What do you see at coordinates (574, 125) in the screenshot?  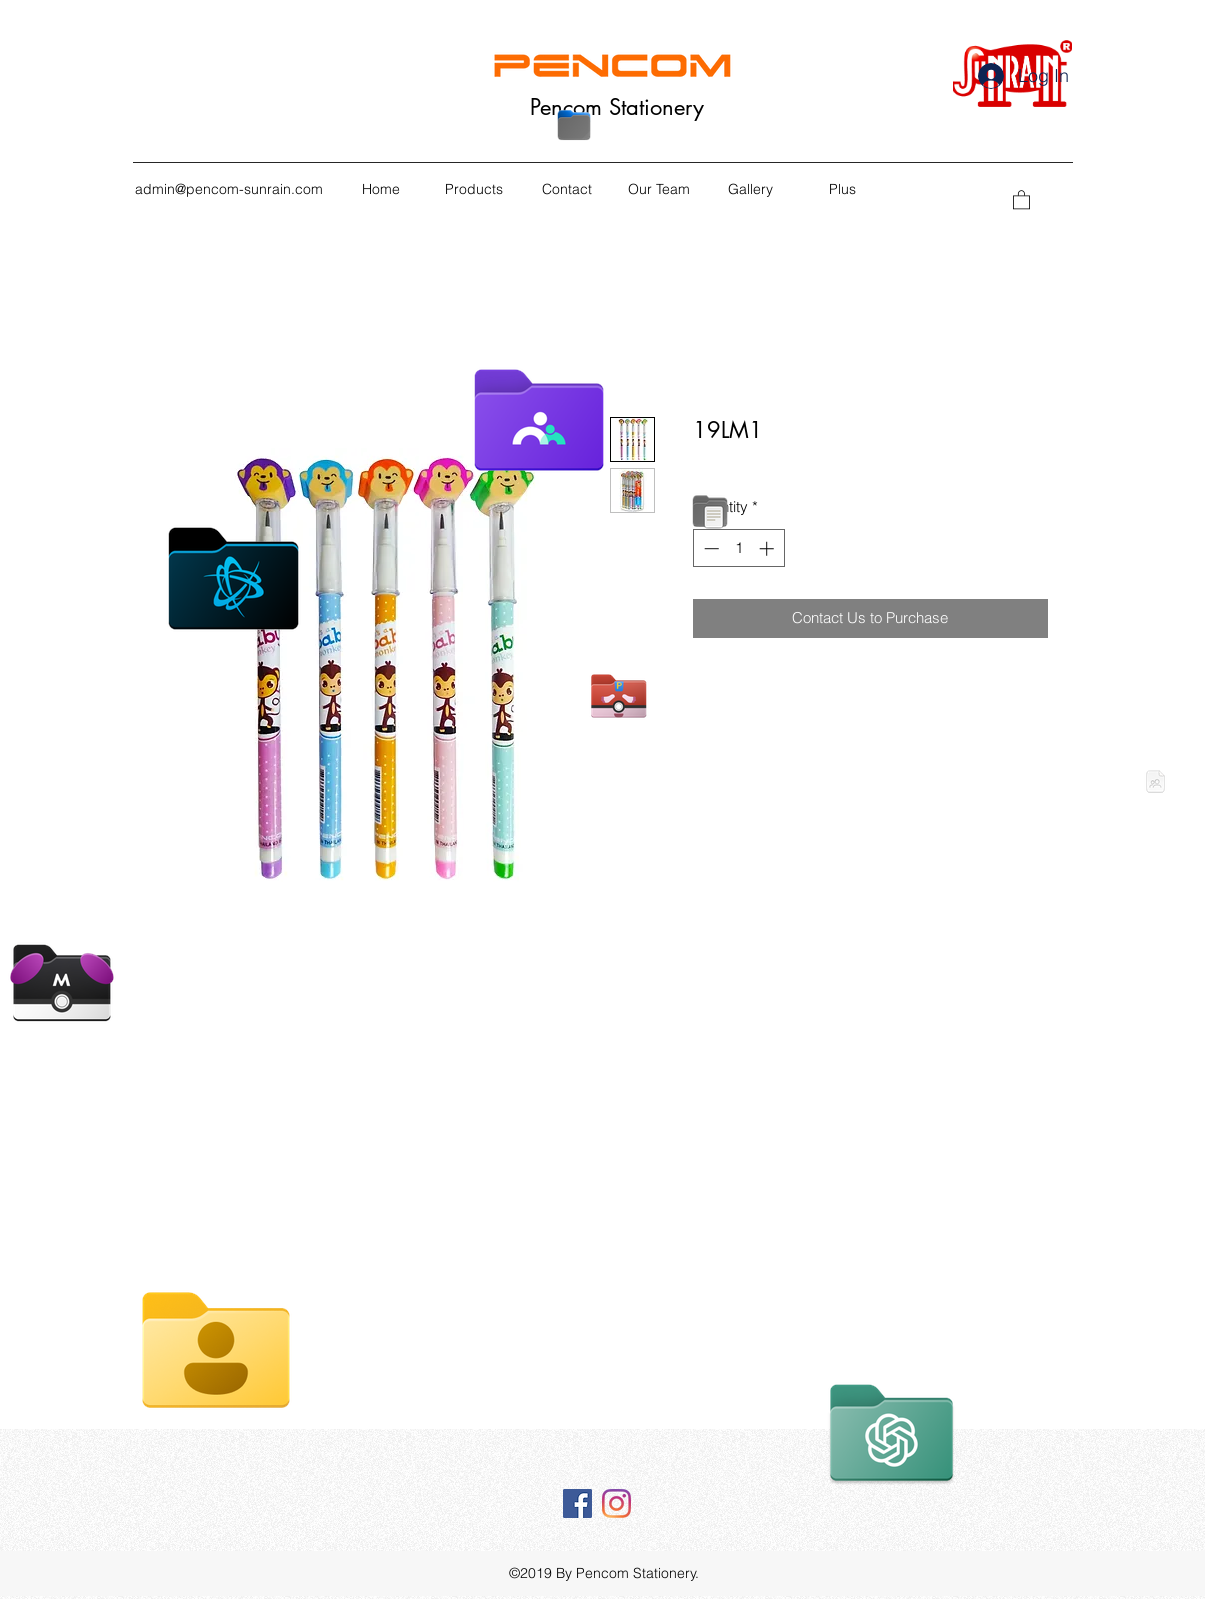 I see `open a folder or directory` at bounding box center [574, 125].